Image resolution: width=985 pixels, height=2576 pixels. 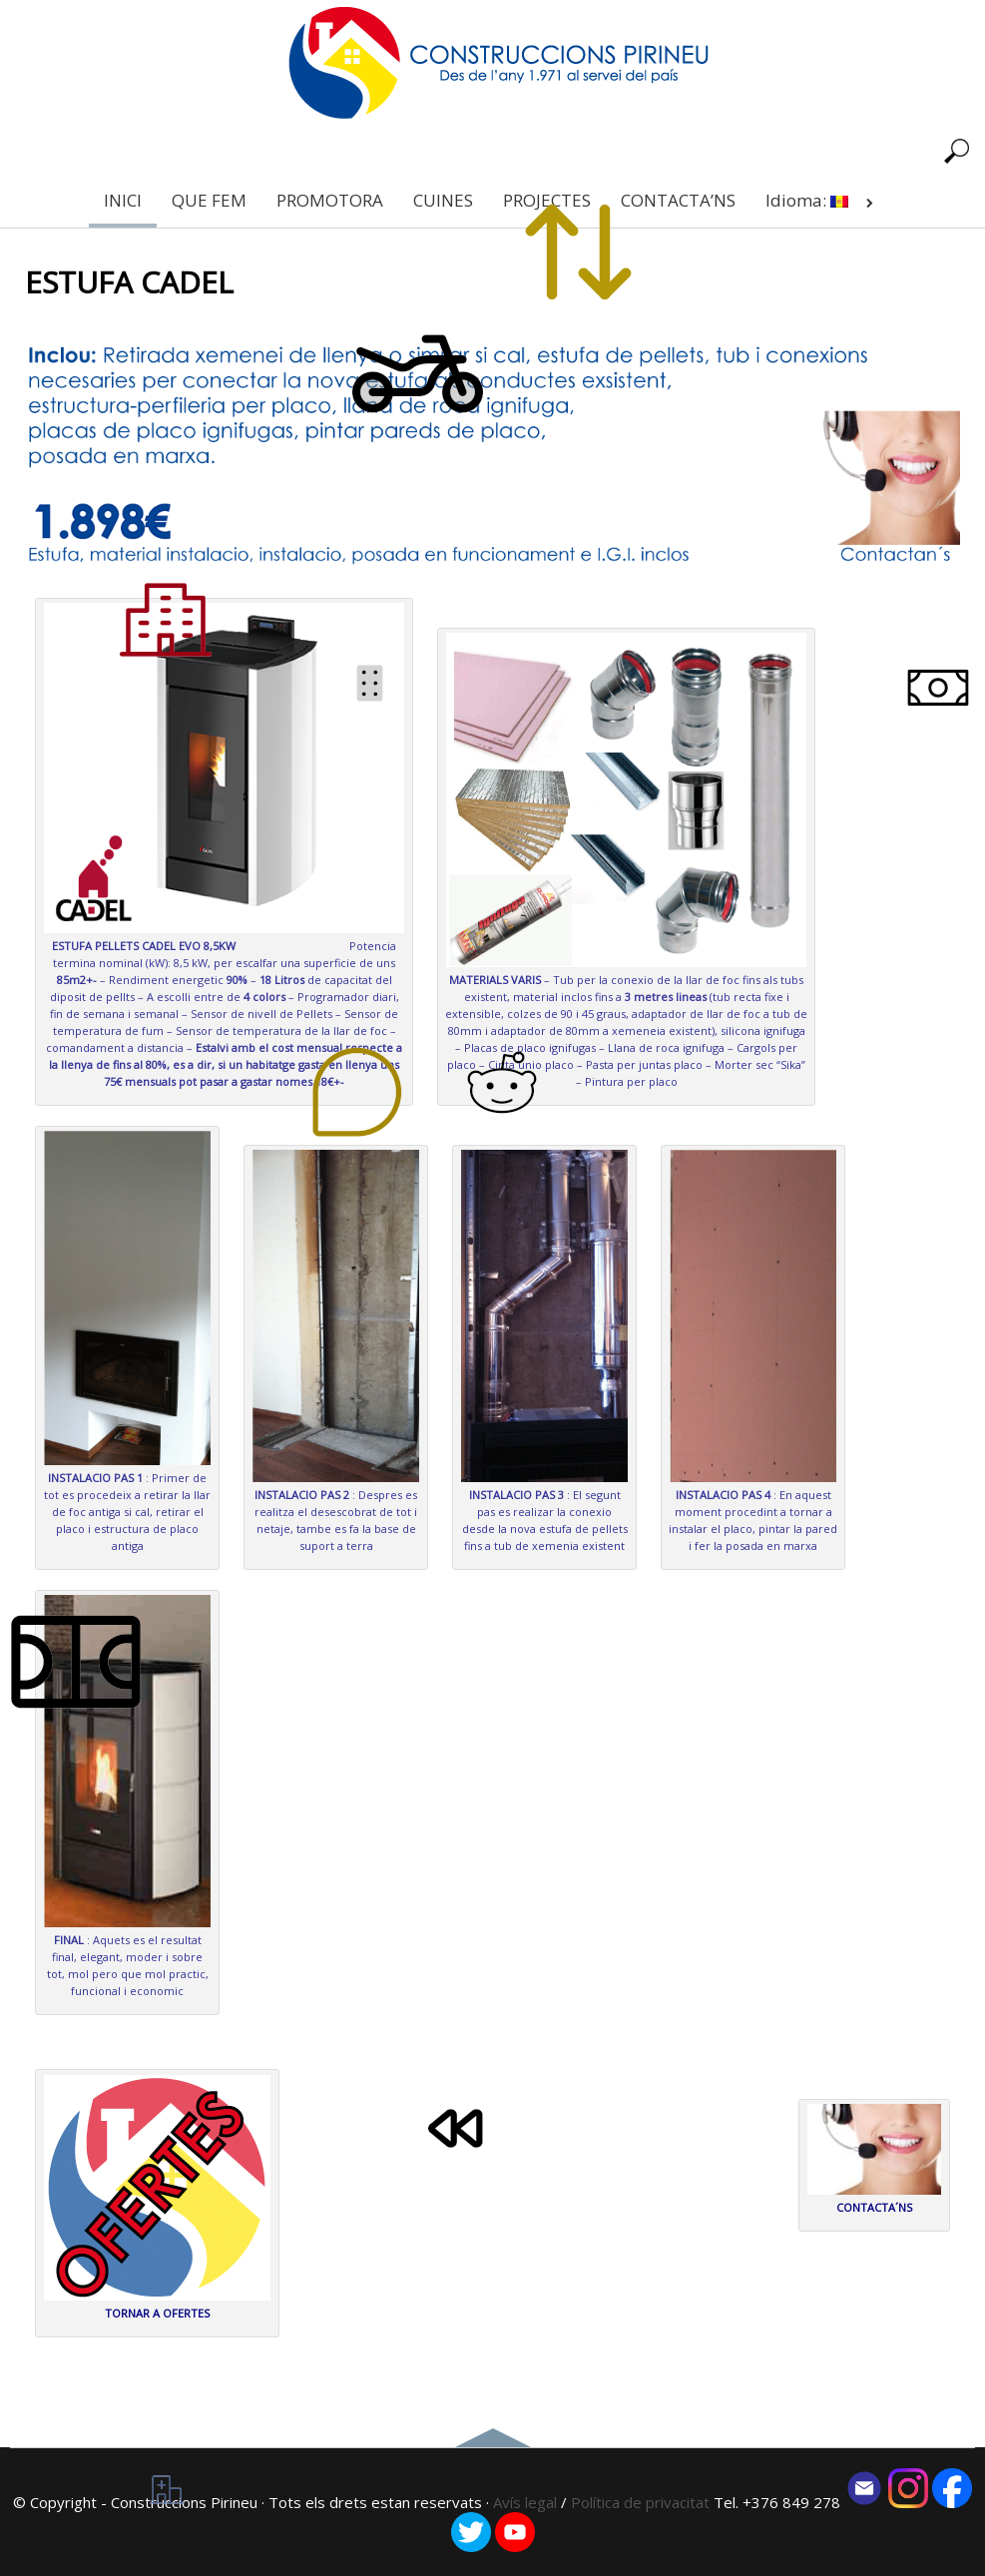 What do you see at coordinates (578, 252) in the screenshot?
I see `sort items in ascending or descending order` at bounding box center [578, 252].